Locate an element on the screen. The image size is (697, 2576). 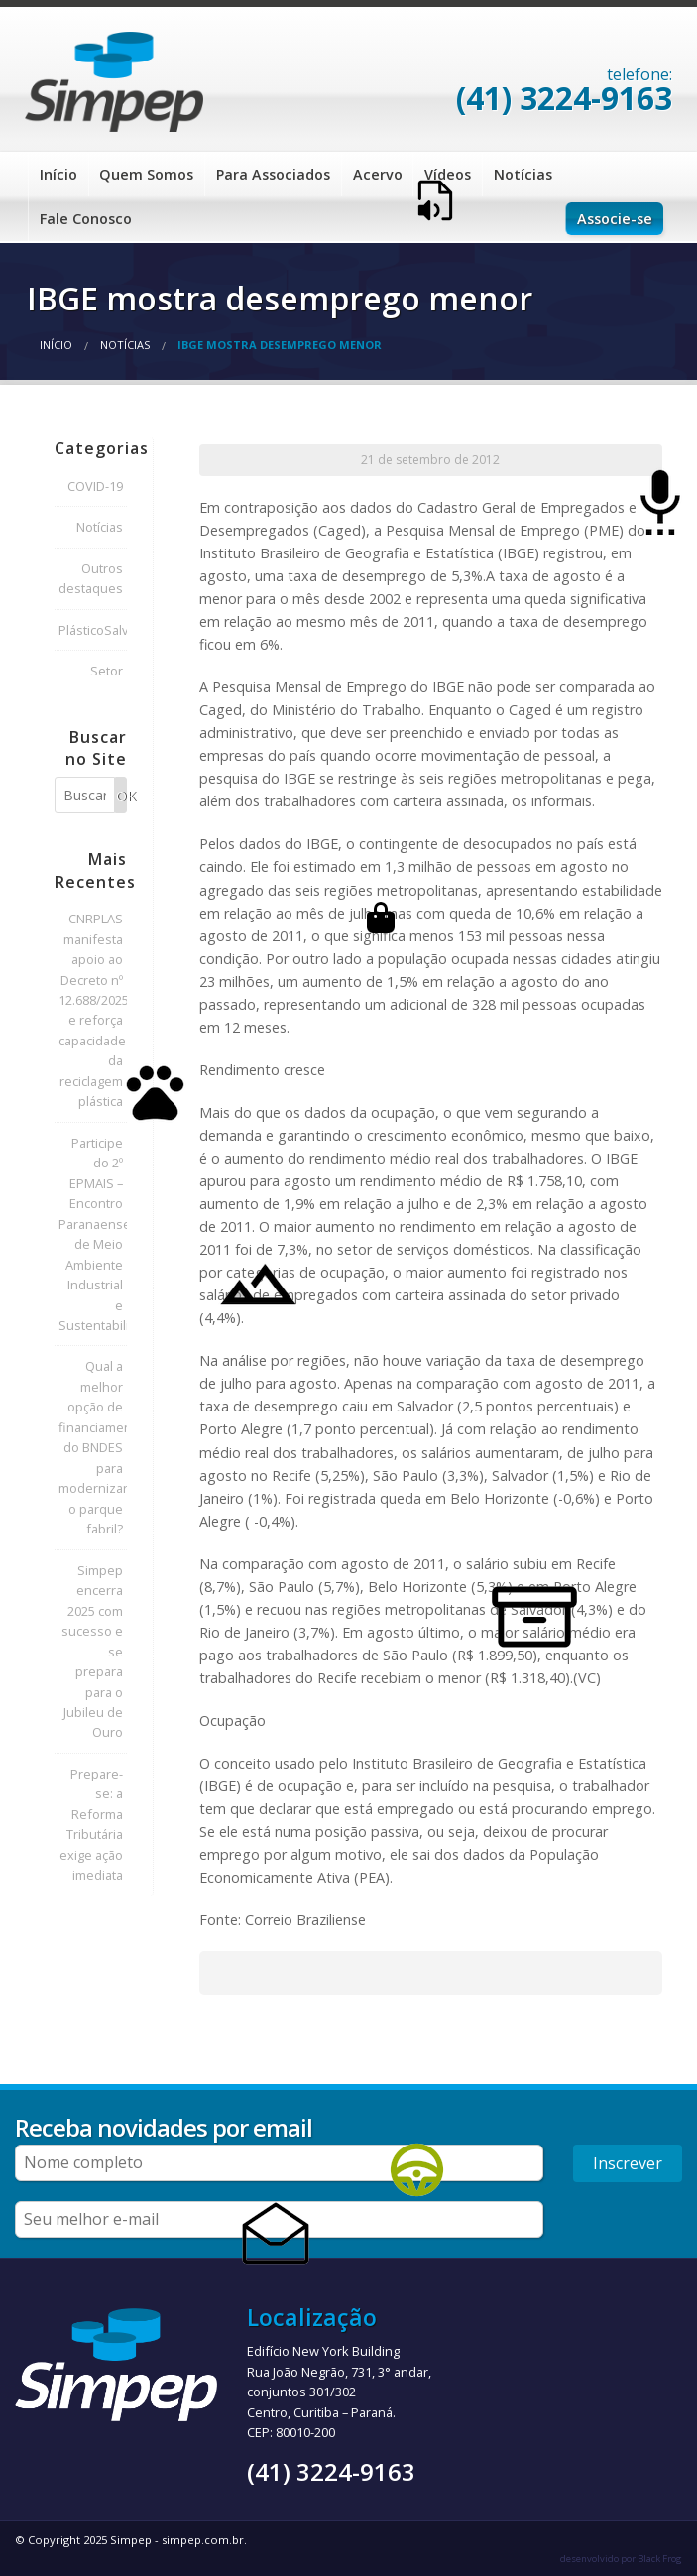
archive this item is located at coordinates (534, 1617).